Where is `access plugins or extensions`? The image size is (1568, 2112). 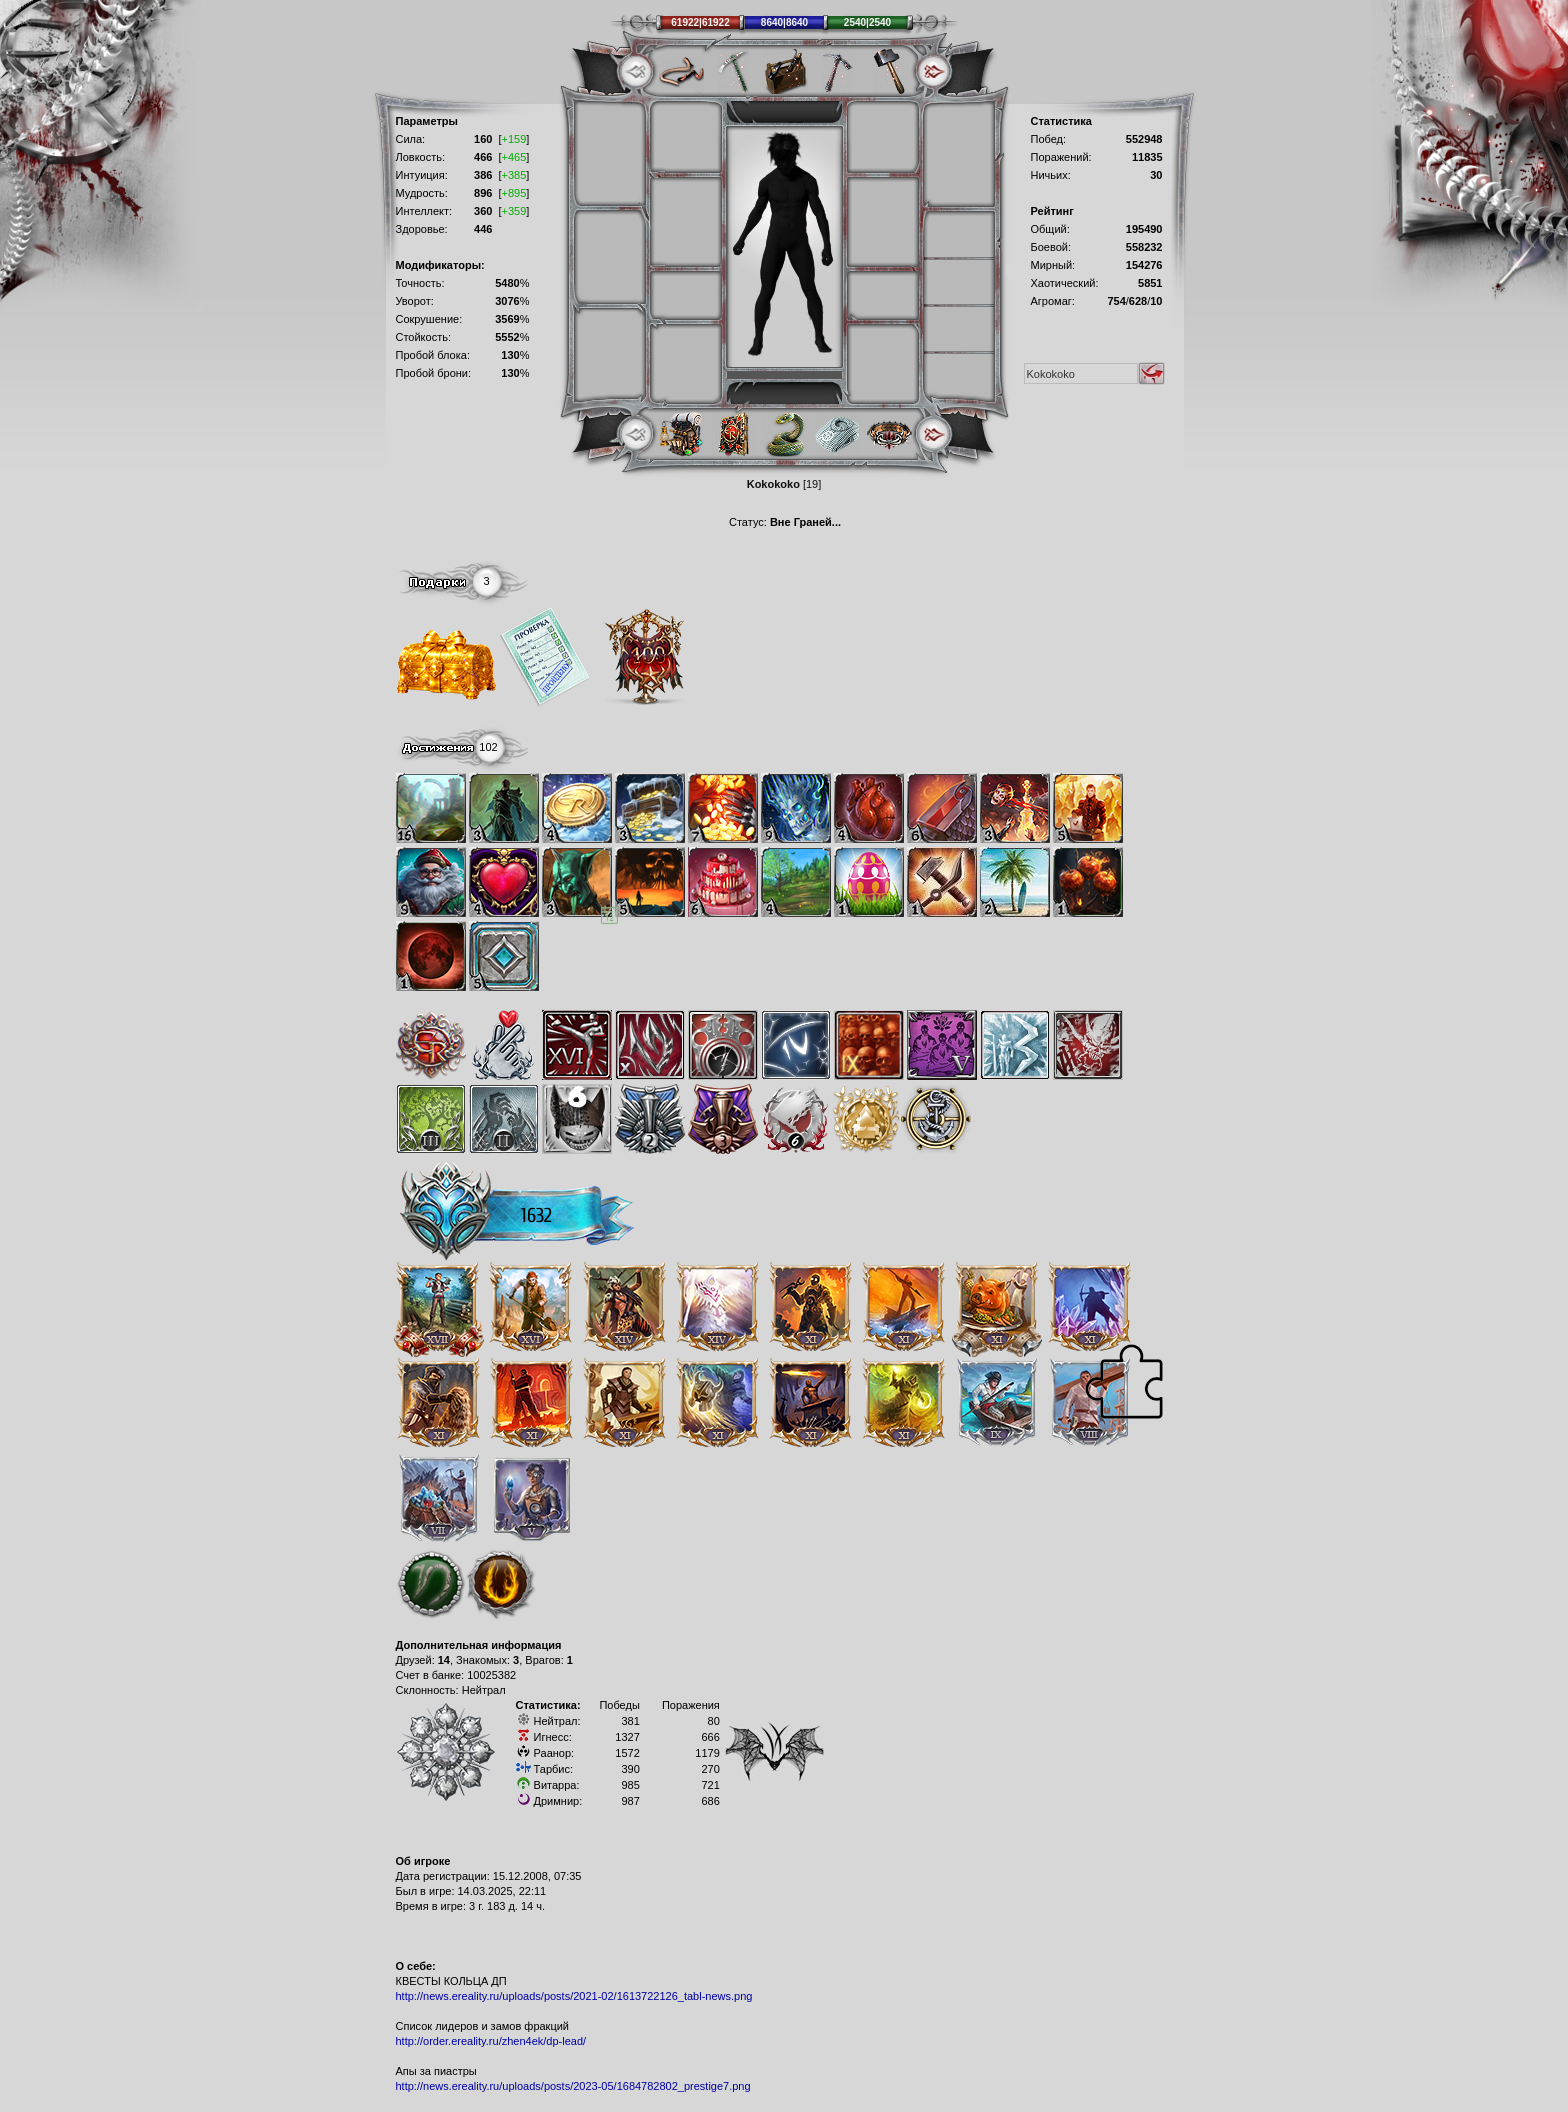 access plugins or extensions is located at coordinates (1128, 1384).